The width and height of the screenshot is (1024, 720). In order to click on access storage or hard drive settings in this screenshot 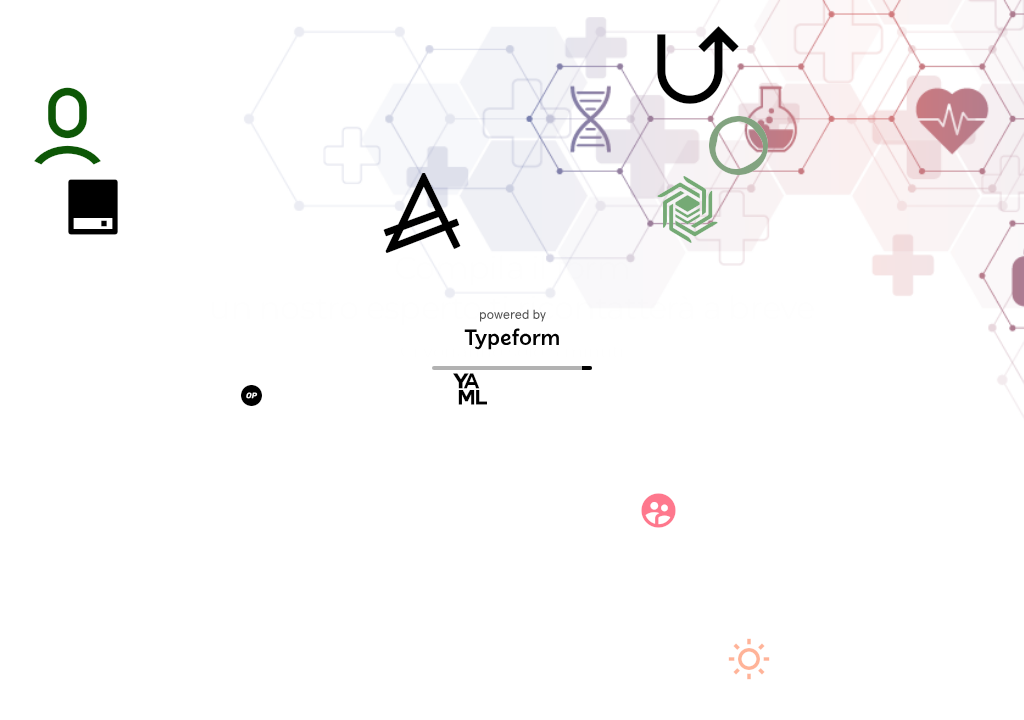, I will do `click(93, 207)`.